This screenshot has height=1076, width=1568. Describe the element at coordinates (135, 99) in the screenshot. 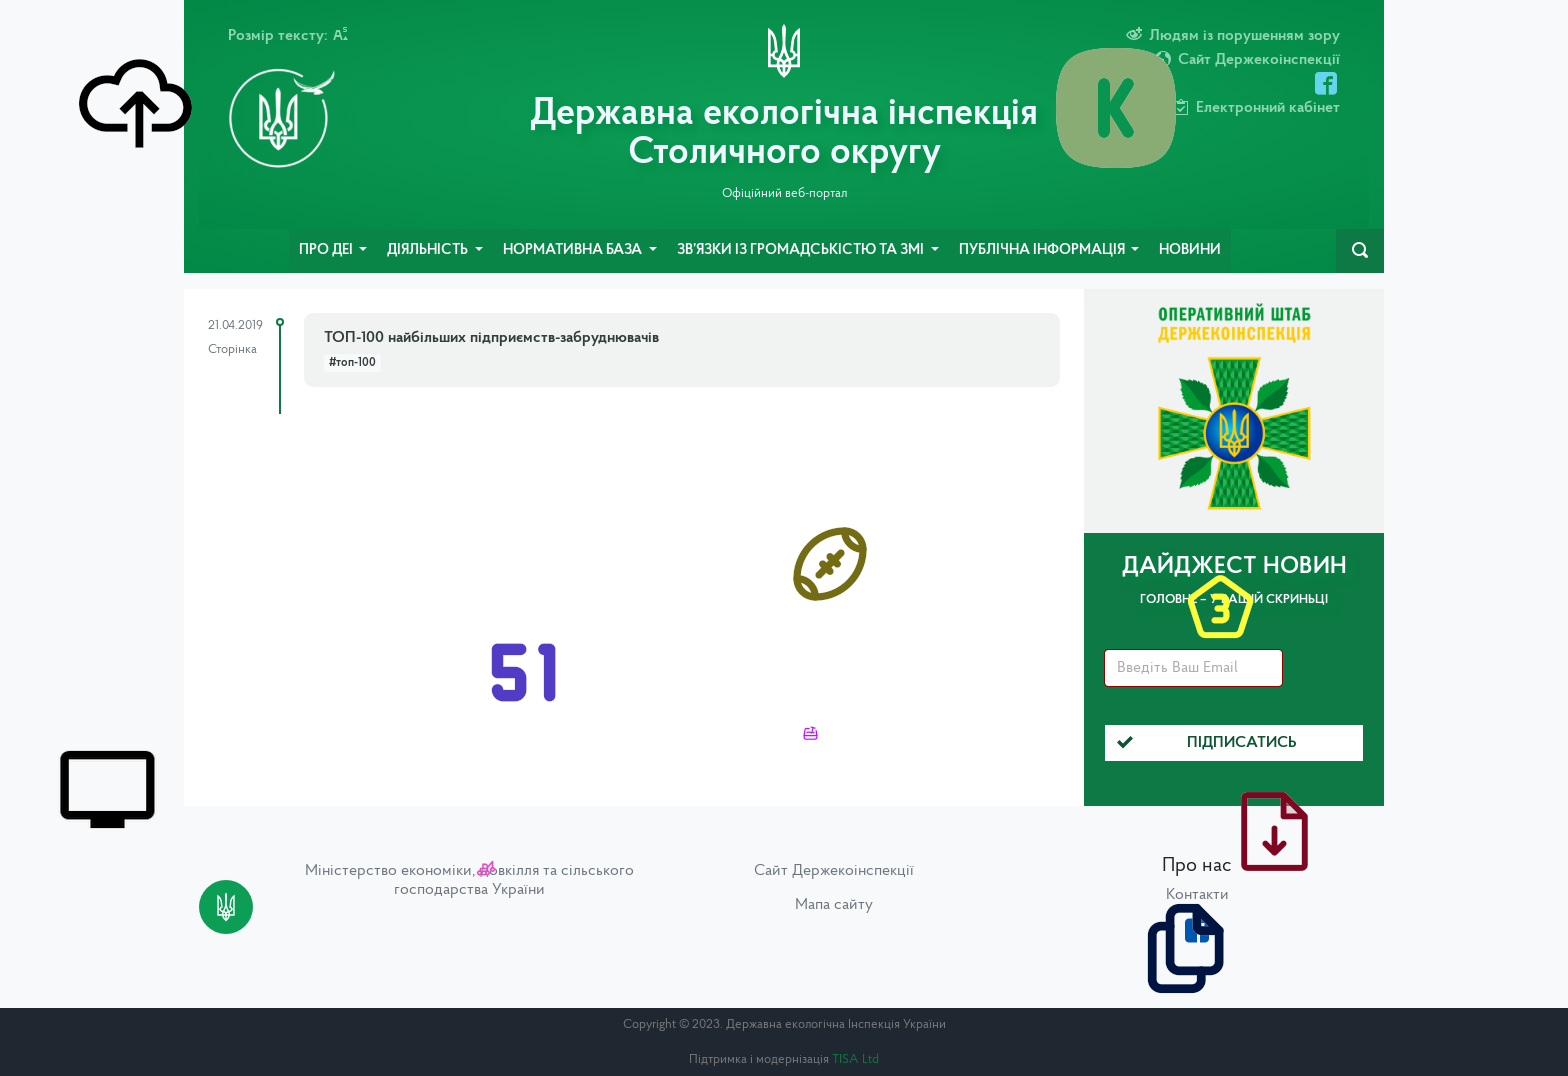

I see `upload file to cloud storage` at that location.